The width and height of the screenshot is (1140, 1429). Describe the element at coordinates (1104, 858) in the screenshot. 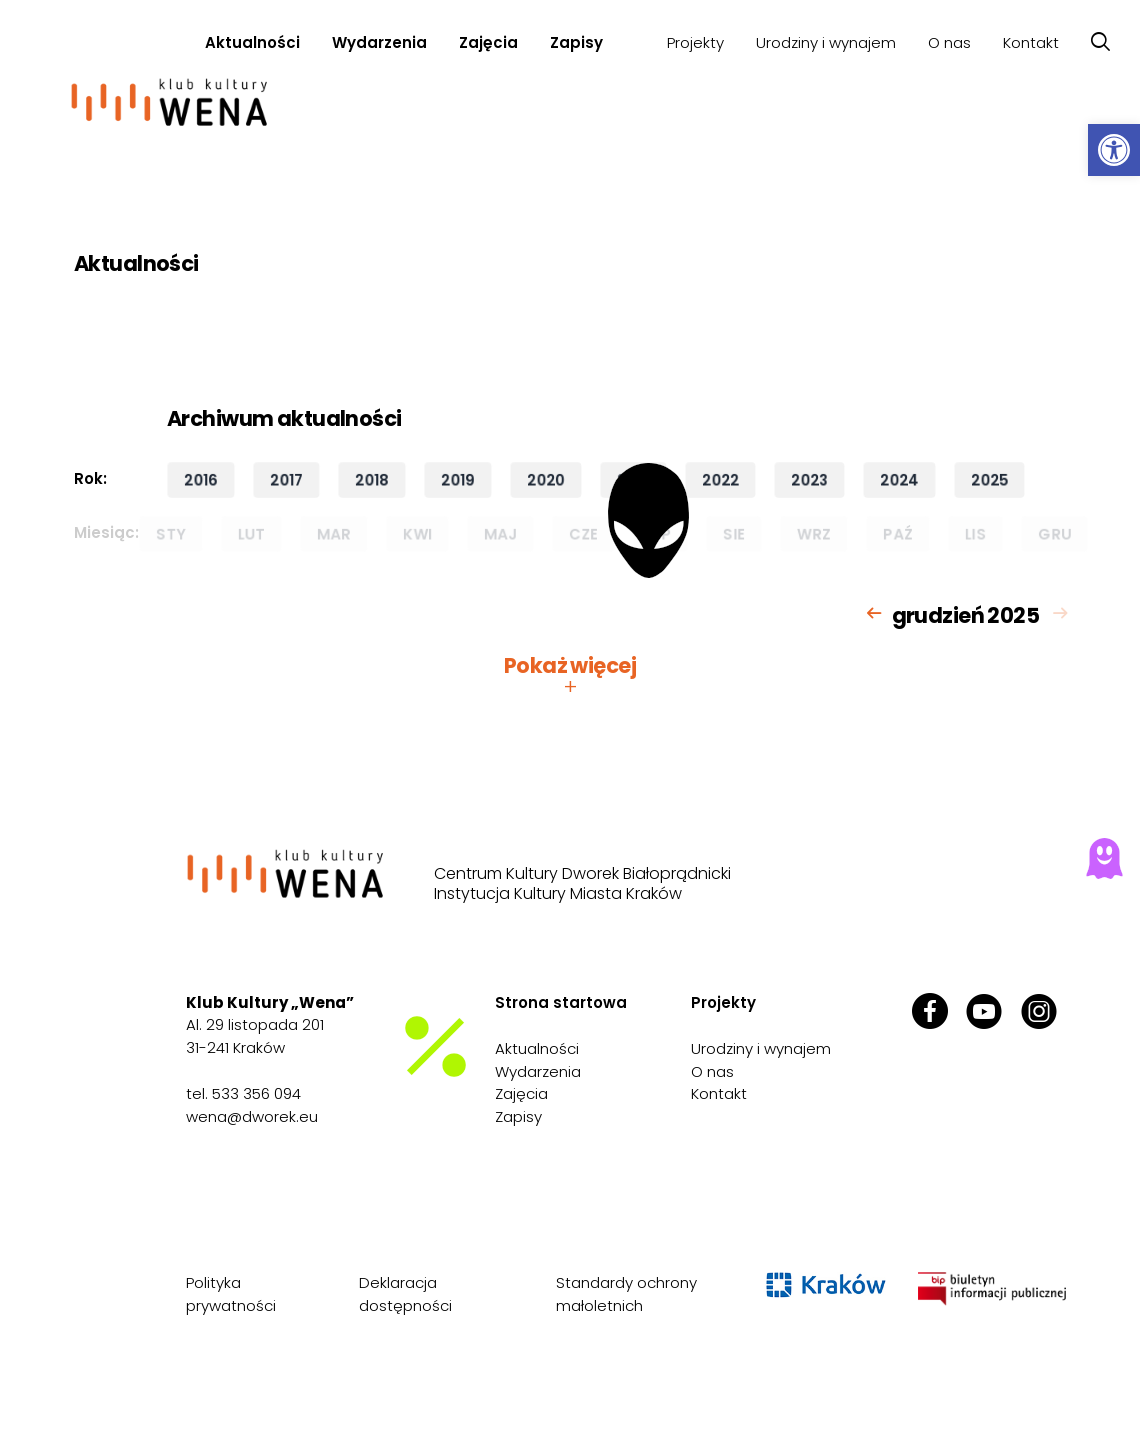

I see `open ghostery privacy browser extension` at that location.